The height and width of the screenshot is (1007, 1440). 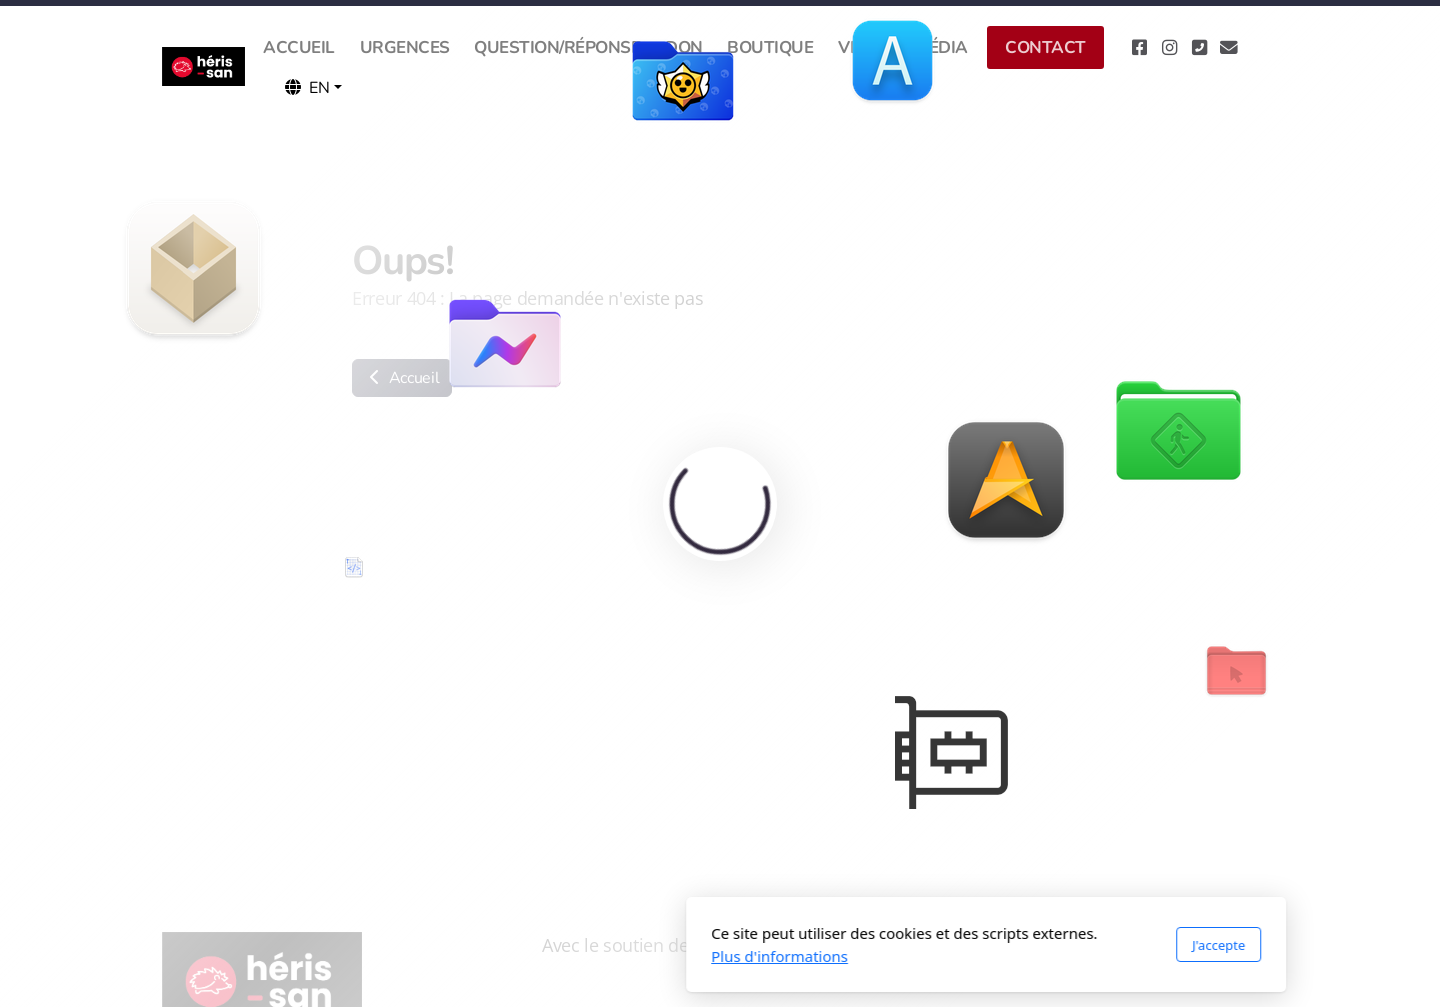 I want to click on open brawl stars game files folder, so click(x=682, y=83).